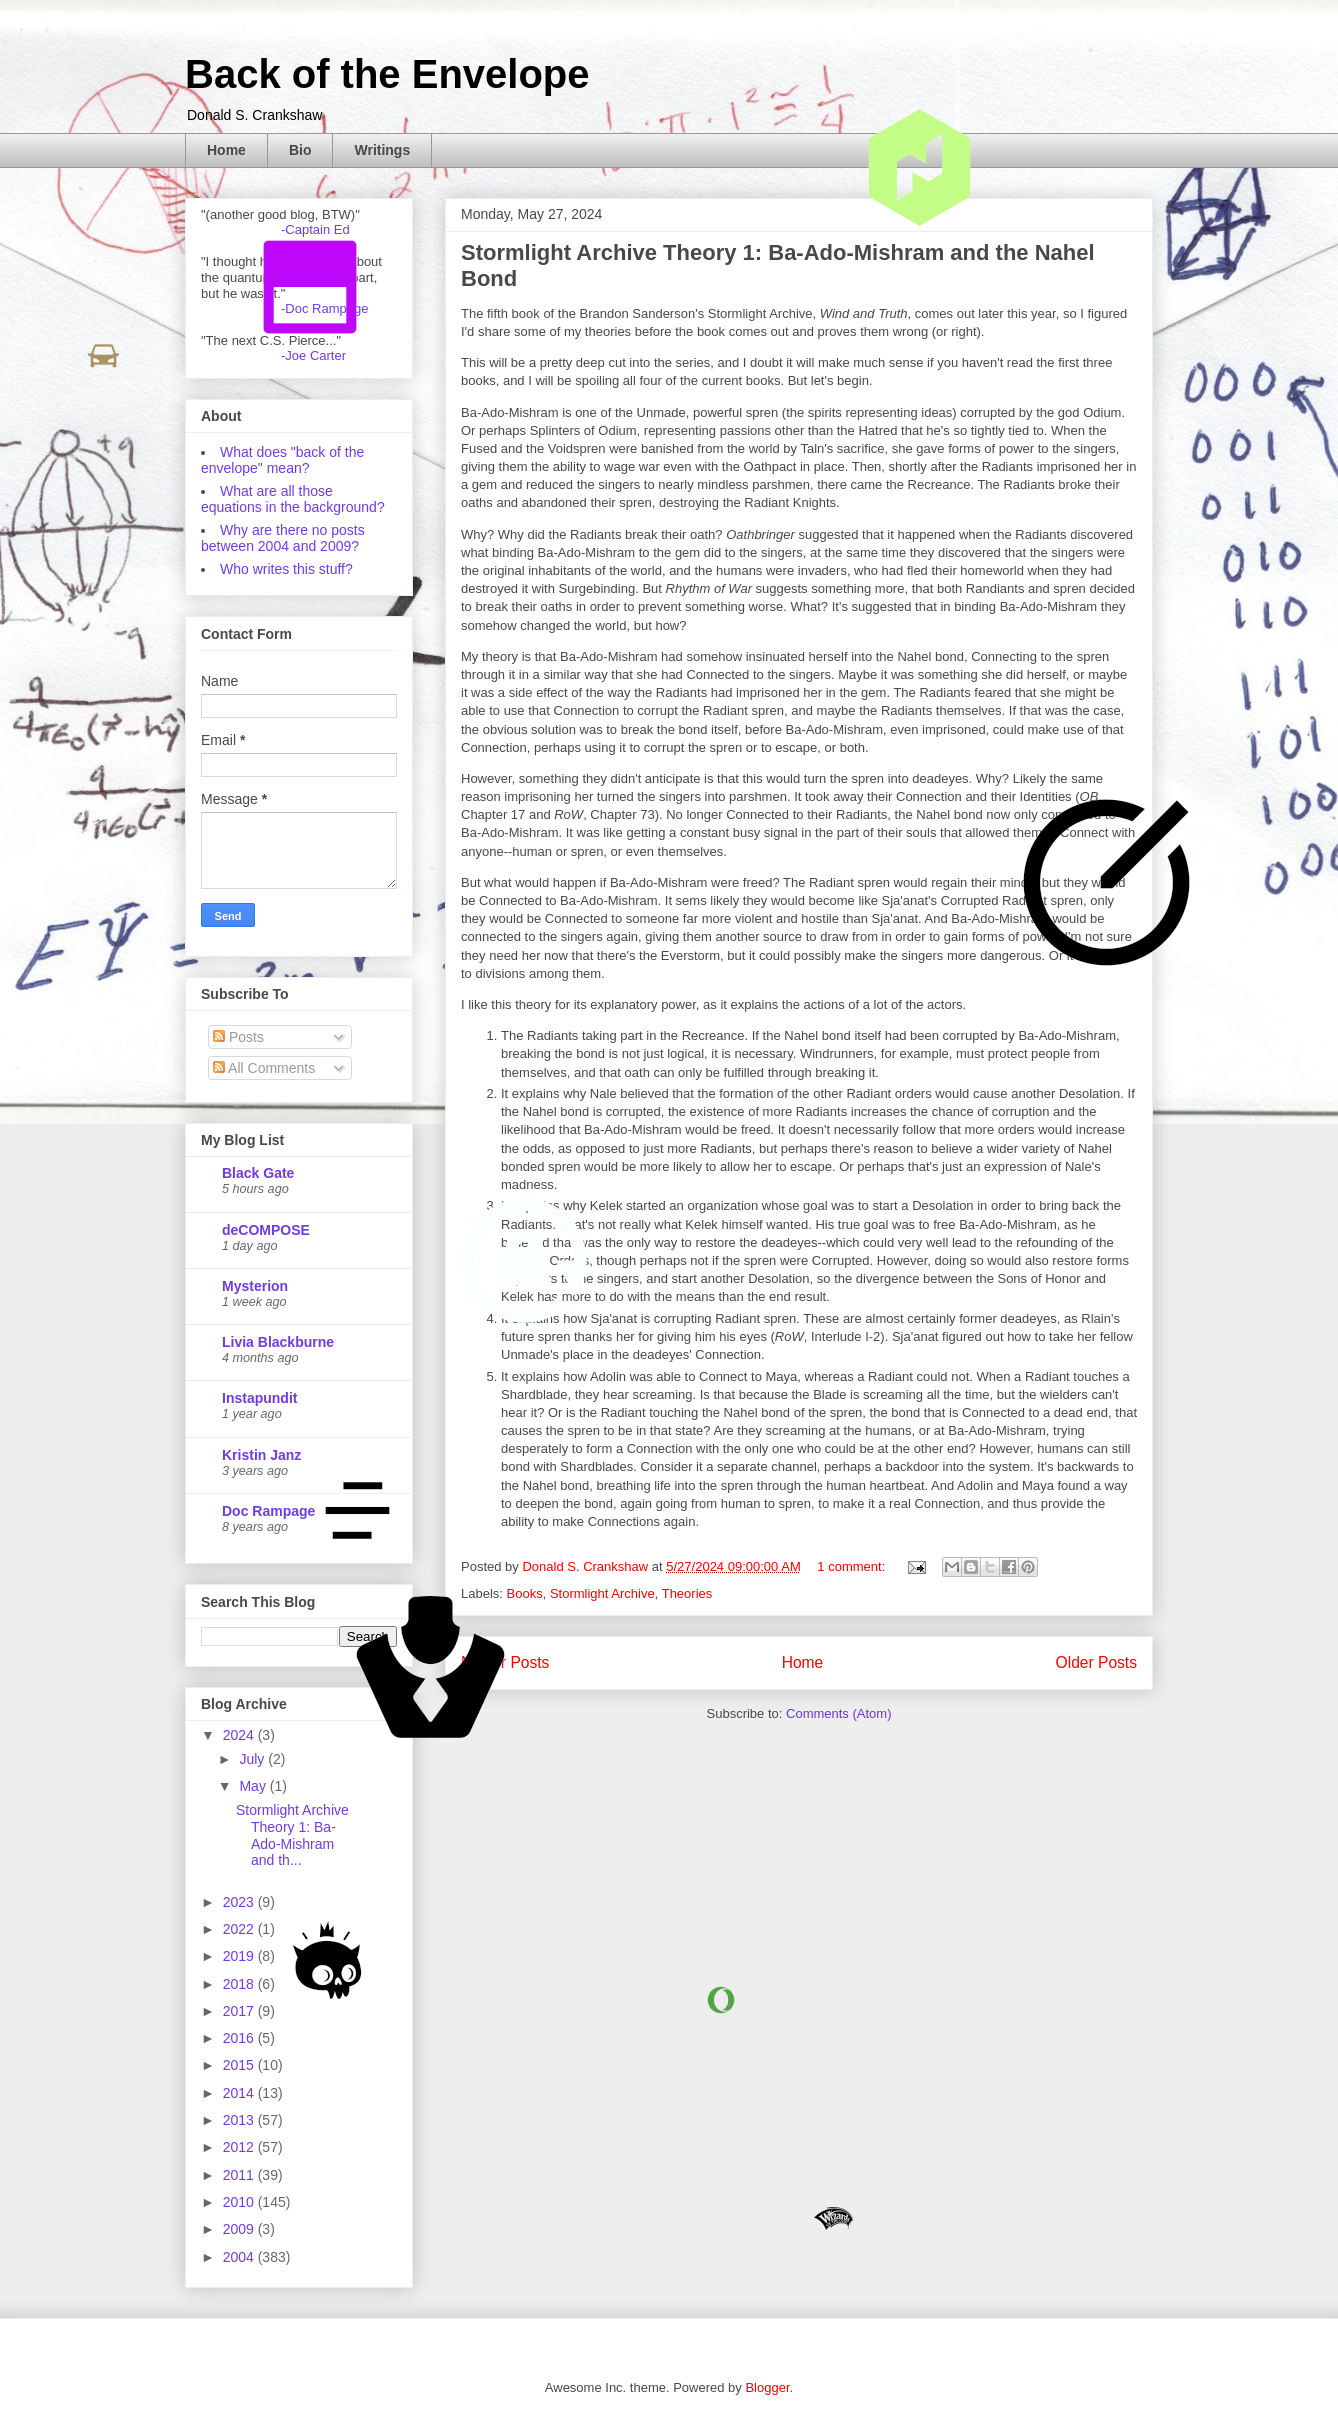 Image resolution: width=1338 pixels, height=2428 pixels. What do you see at coordinates (721, 2000) in the screenshot?
I see `open opera browser` at bounding box center [721, 2000].